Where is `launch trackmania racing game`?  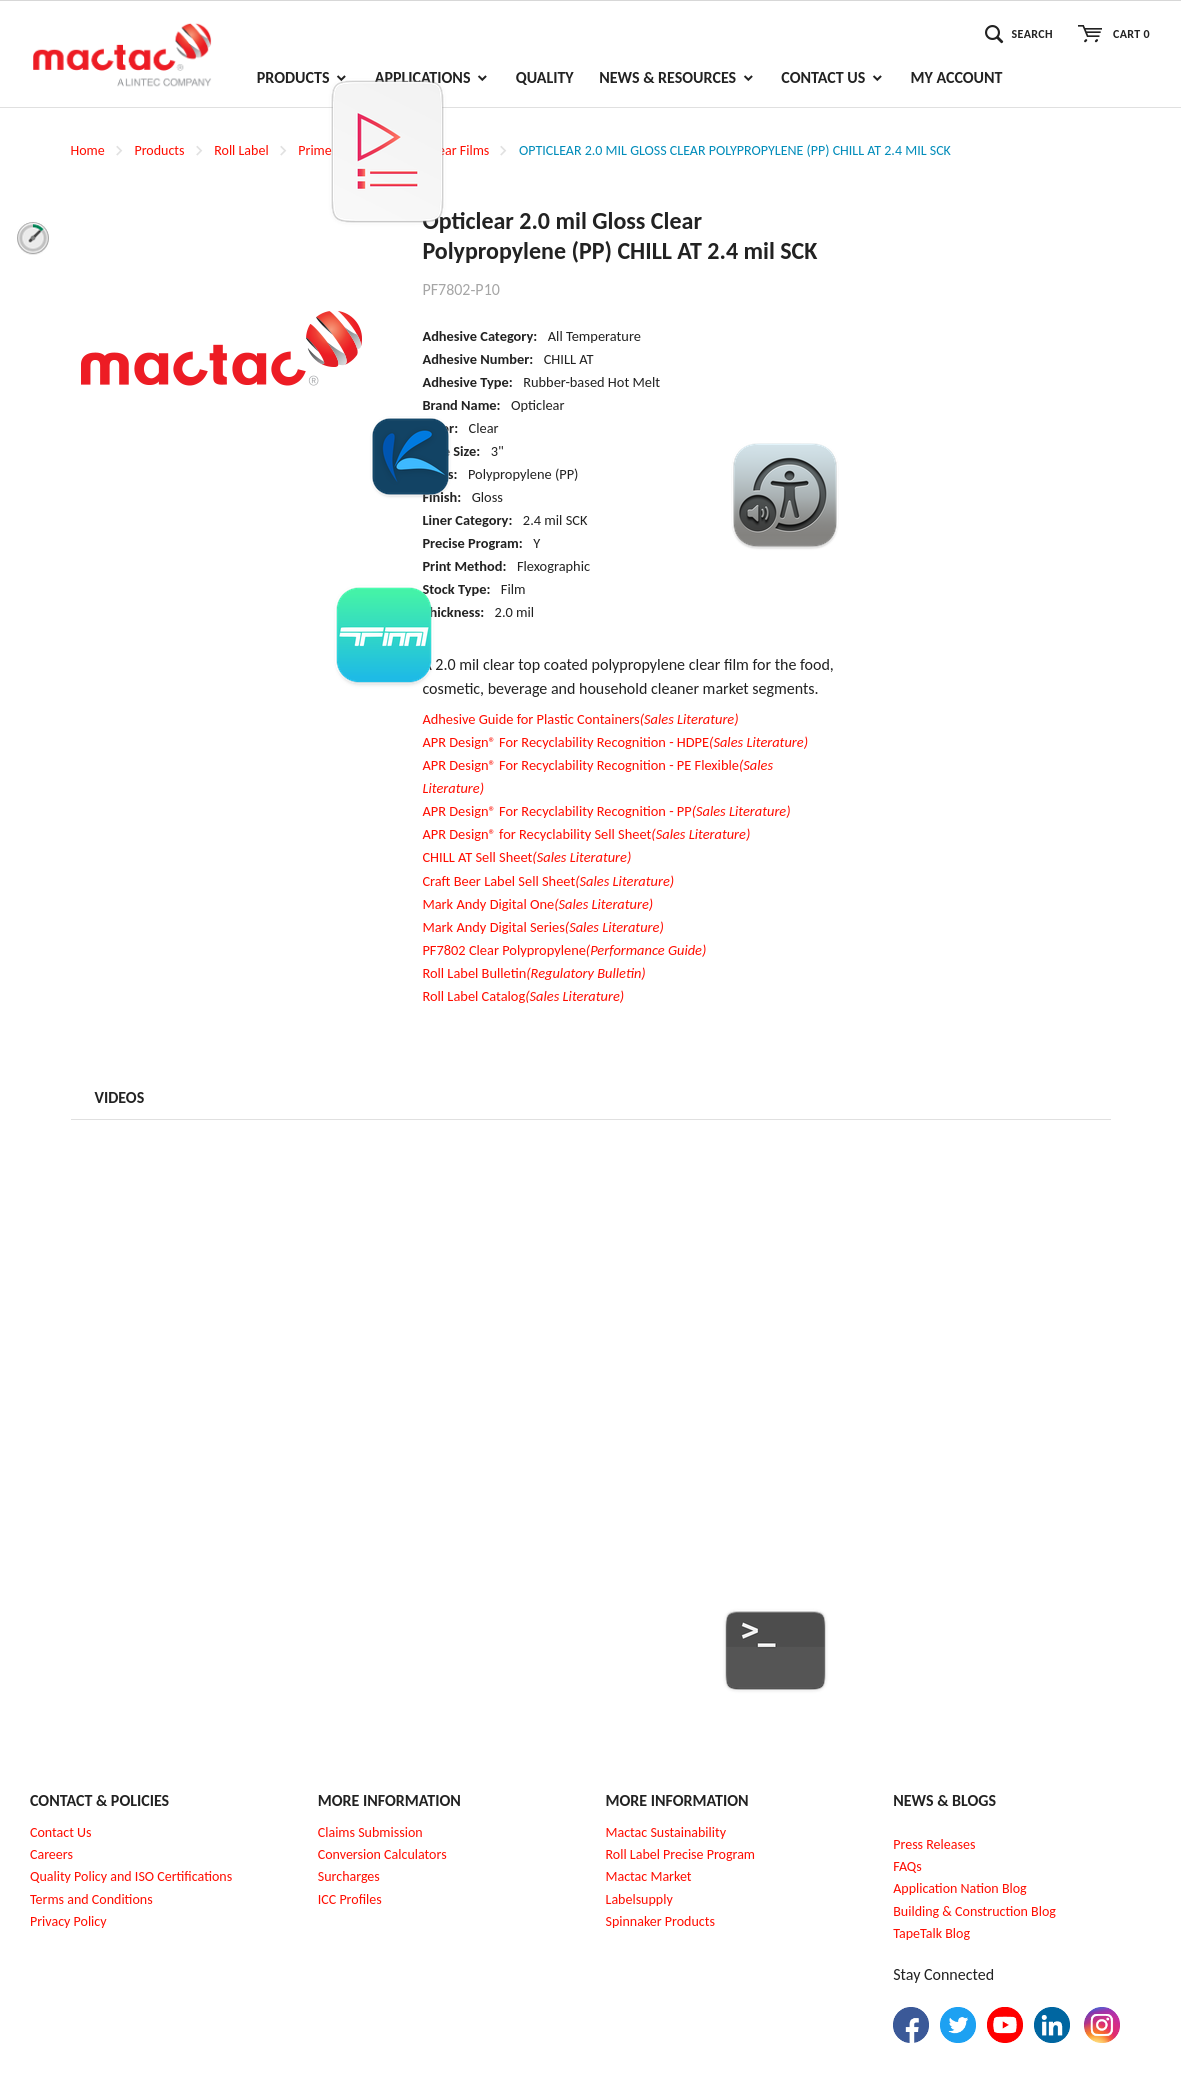 launch trackmania racing game is located at coordinates (384, 635).